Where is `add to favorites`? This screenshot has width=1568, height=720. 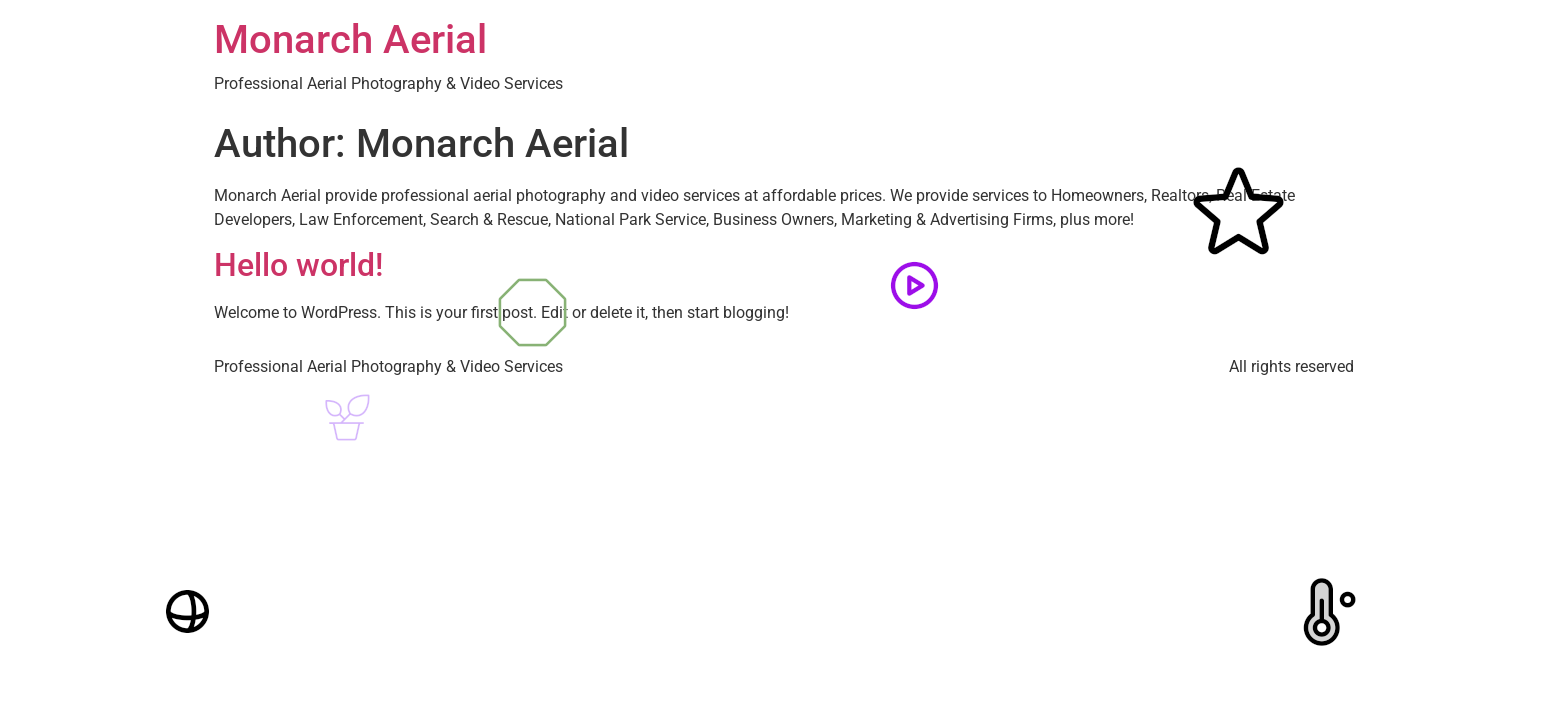 add to favorites is located at coordinates (1238, 212).